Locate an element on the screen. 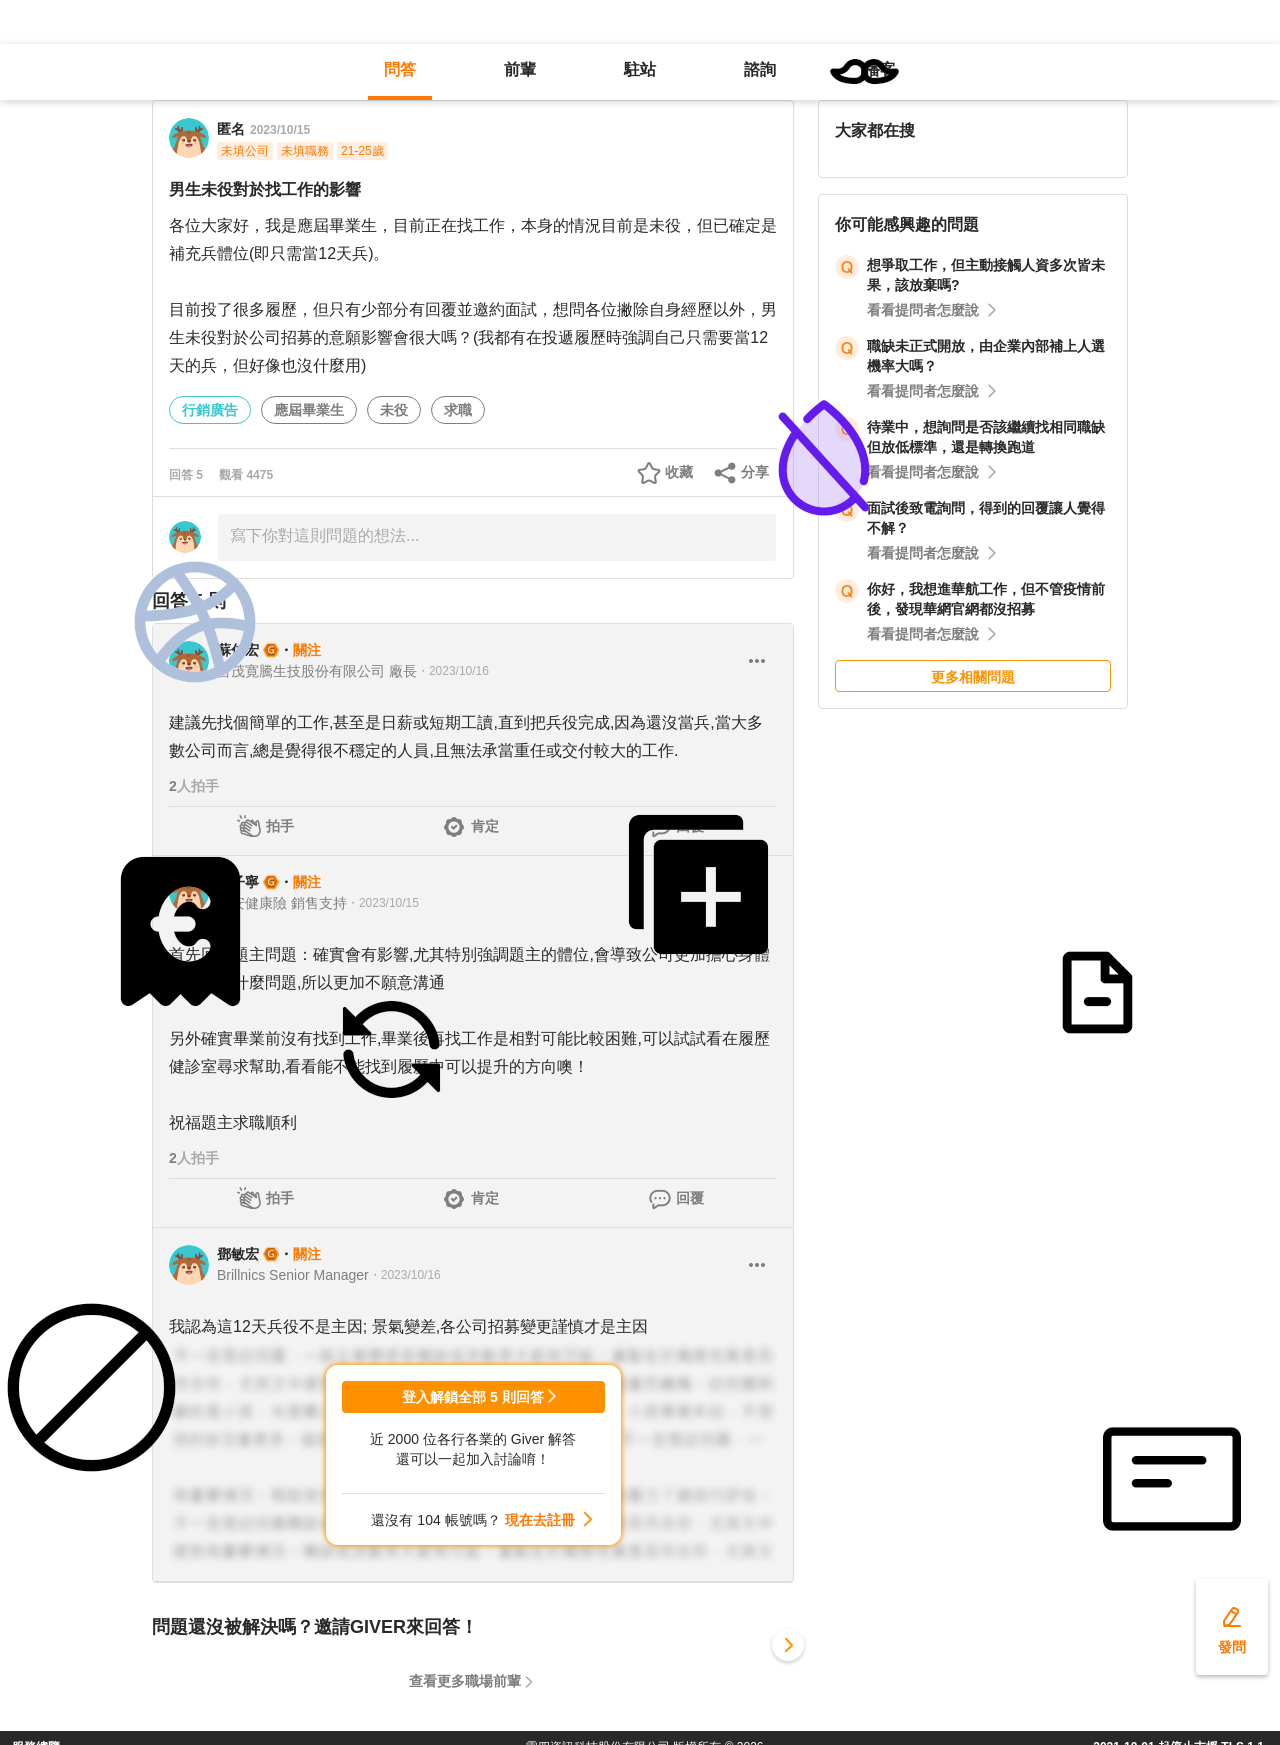  visit dribbble profile or portfolio is located at coordinates (195, 622).